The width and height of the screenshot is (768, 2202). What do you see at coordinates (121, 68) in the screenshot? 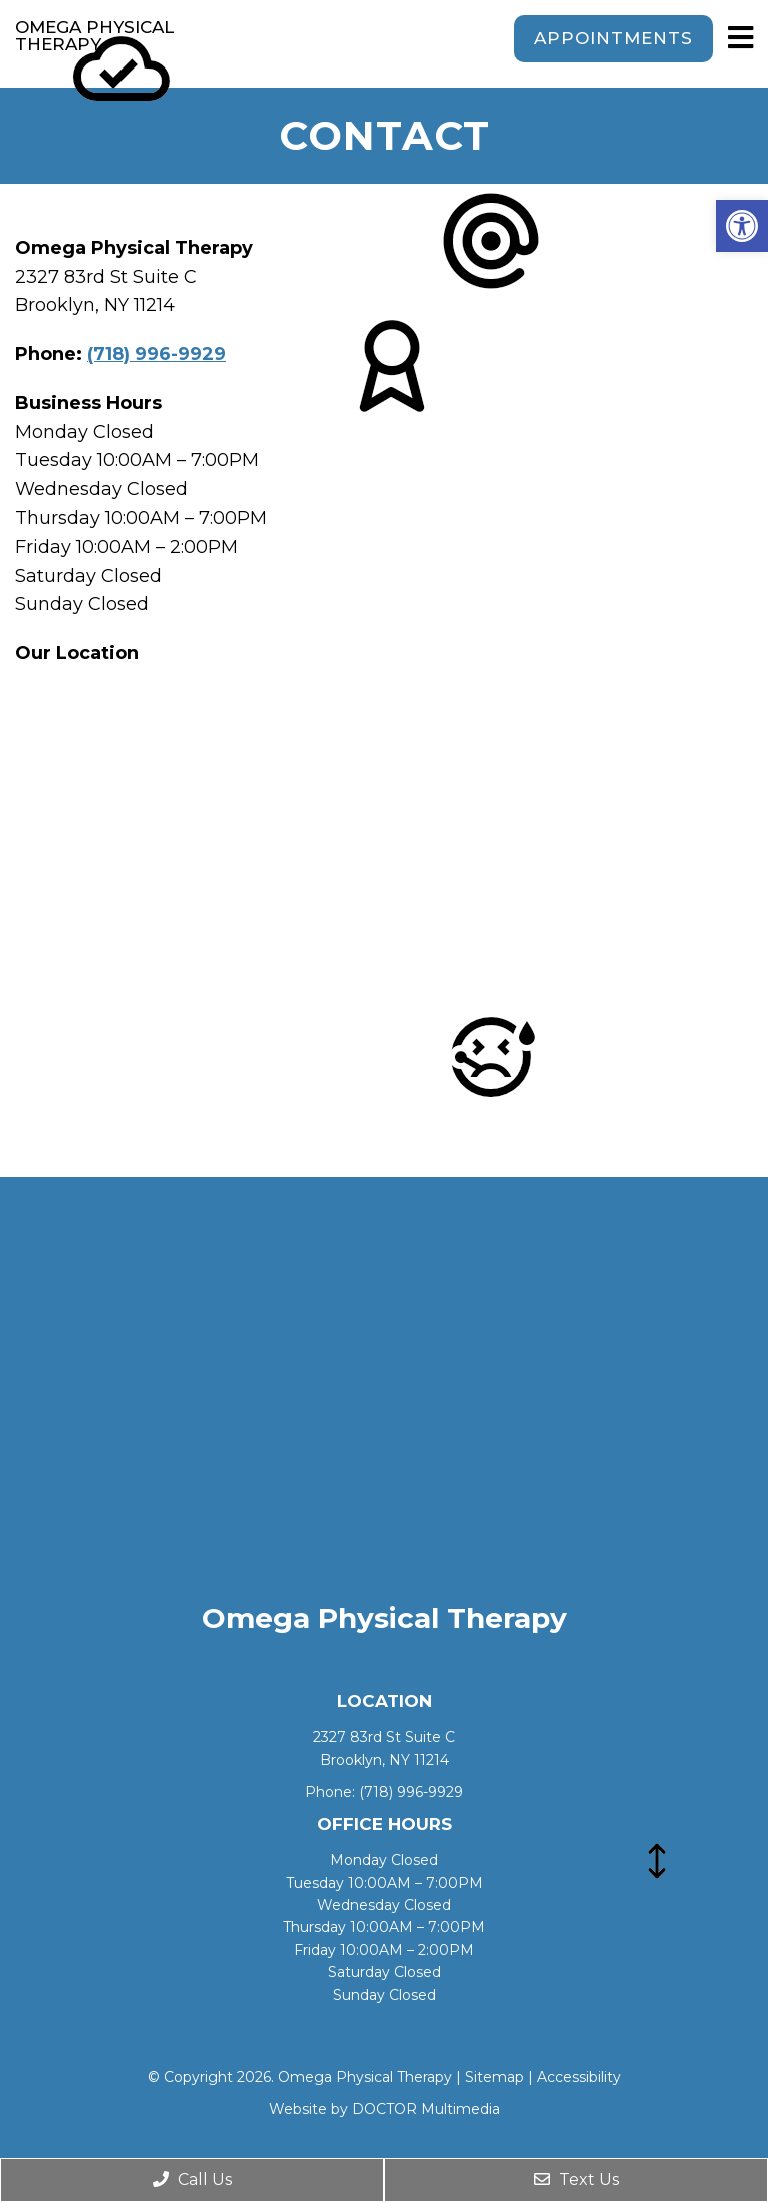
I see `file successfully uploaded to cloud` at bounding box center [121, 68].